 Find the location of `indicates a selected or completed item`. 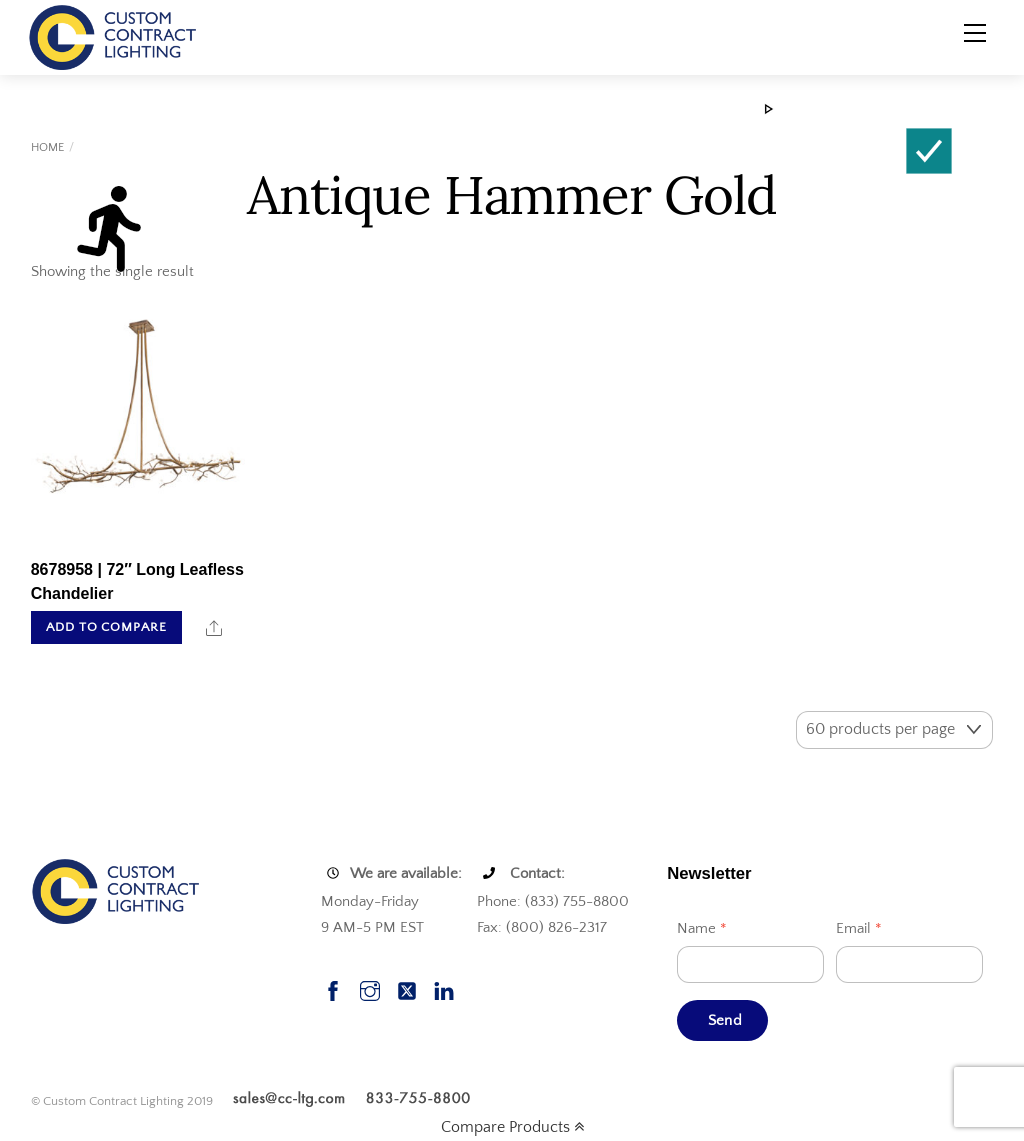

indicates a selected or completed item is located at coordinates (929, 151).